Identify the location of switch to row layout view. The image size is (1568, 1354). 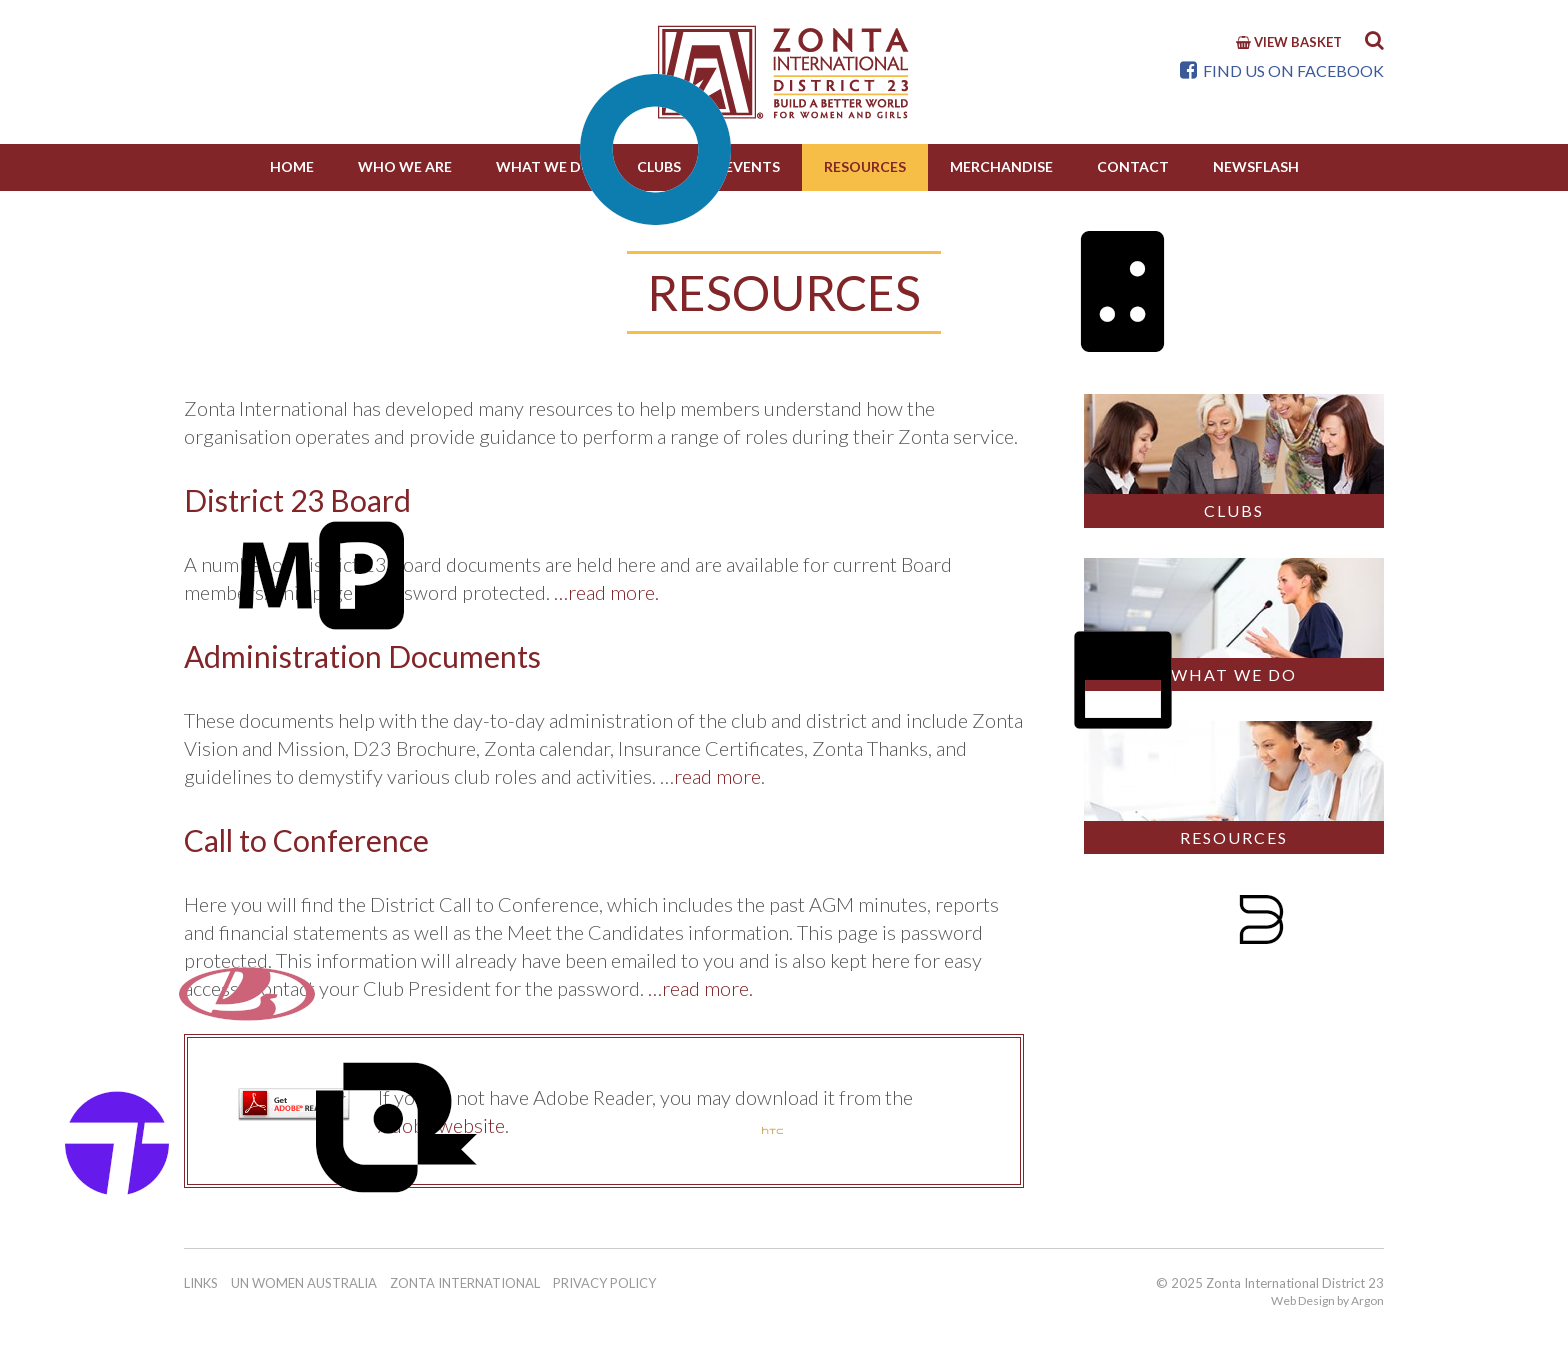
(1123, 680).